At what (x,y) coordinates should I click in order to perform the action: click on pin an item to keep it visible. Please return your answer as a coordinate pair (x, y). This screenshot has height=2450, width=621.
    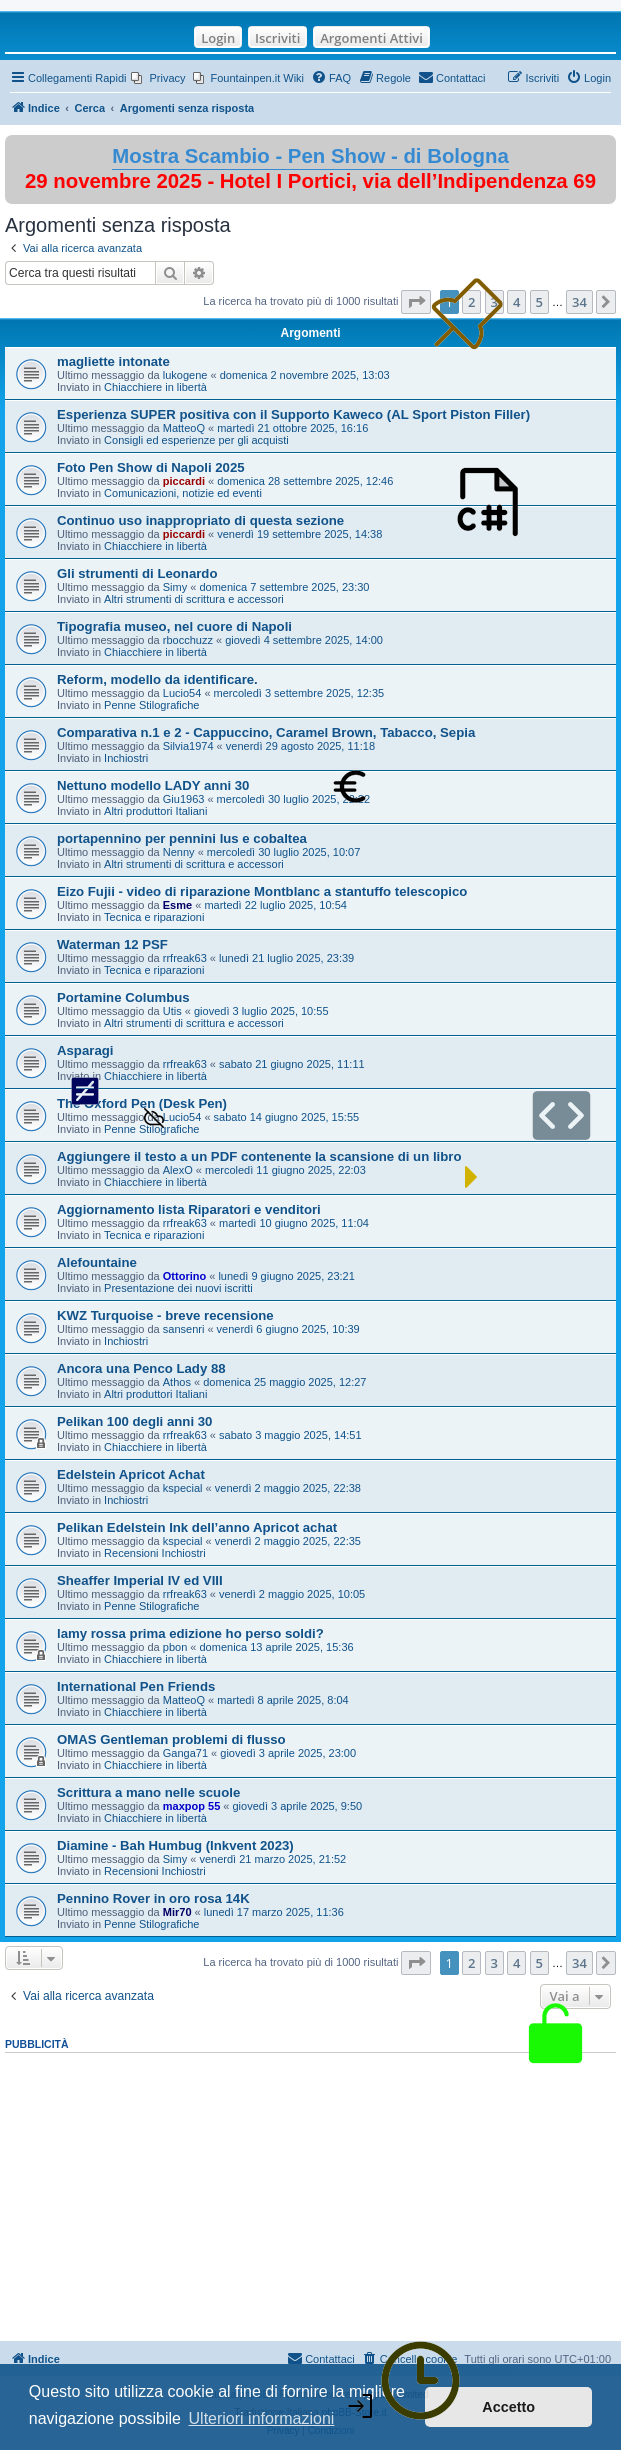
    Looking at the image, I should click on (464, 316).